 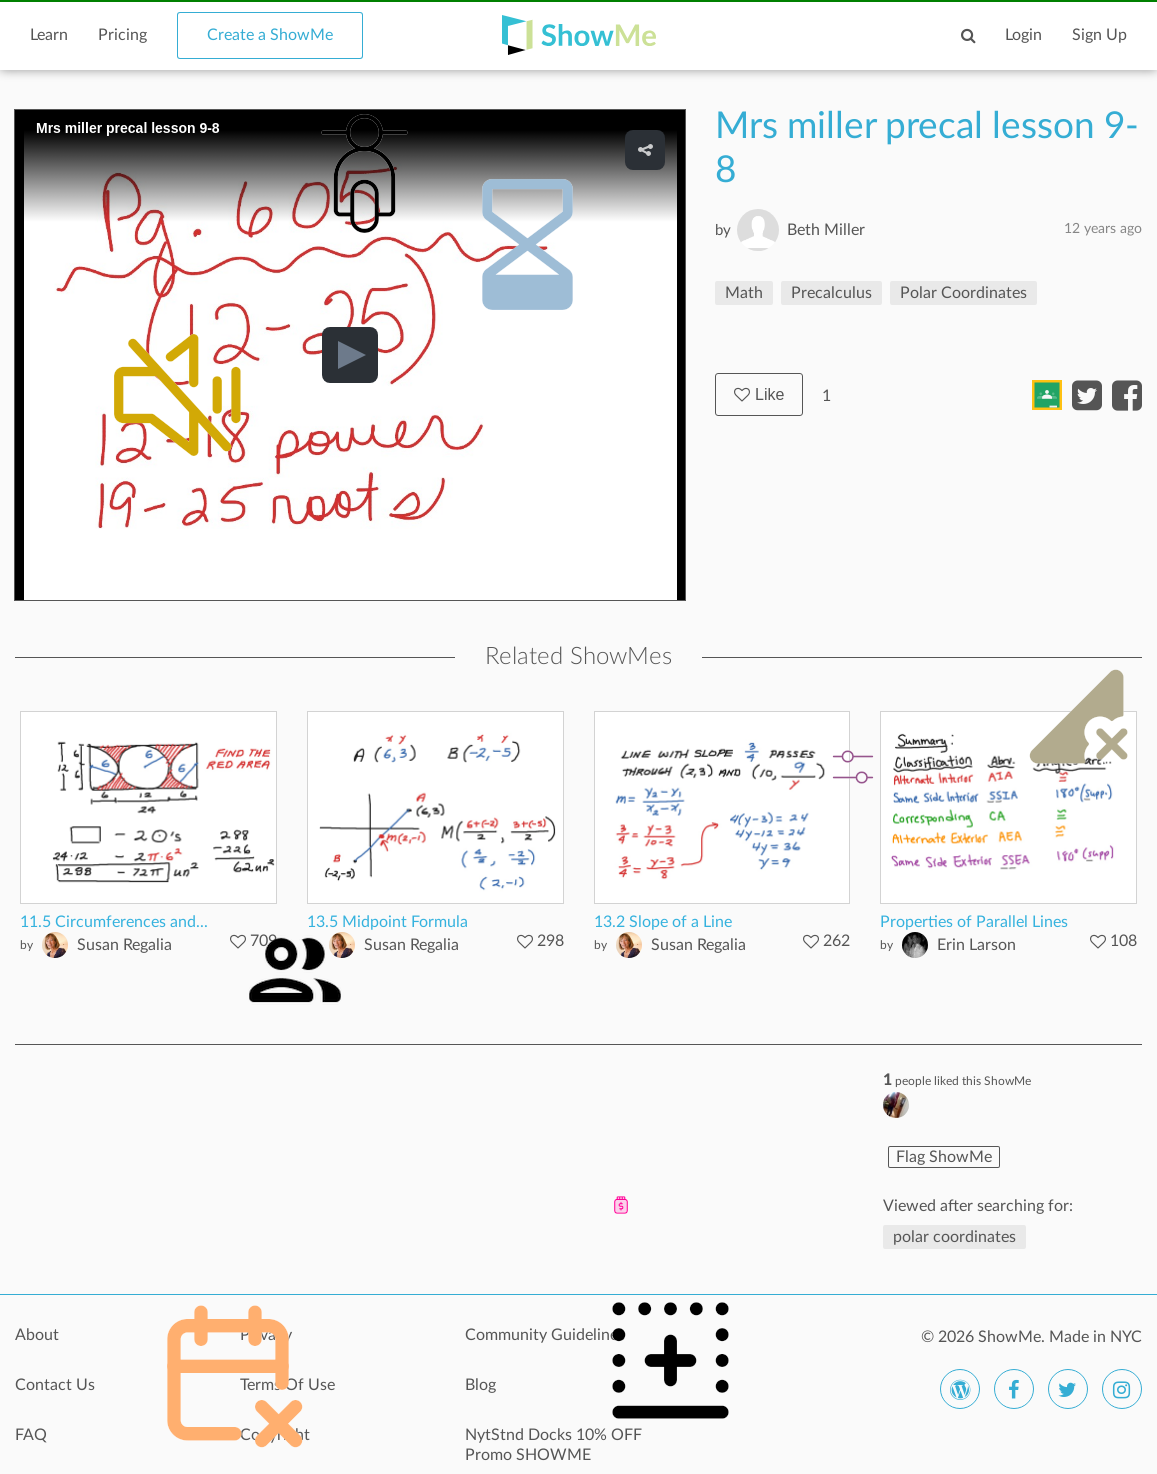 What do you see at coordinates (670, 1360) in the screenshot?
I see `add a bottom border to selected cells or elements` at bounding box center [670, 1360].